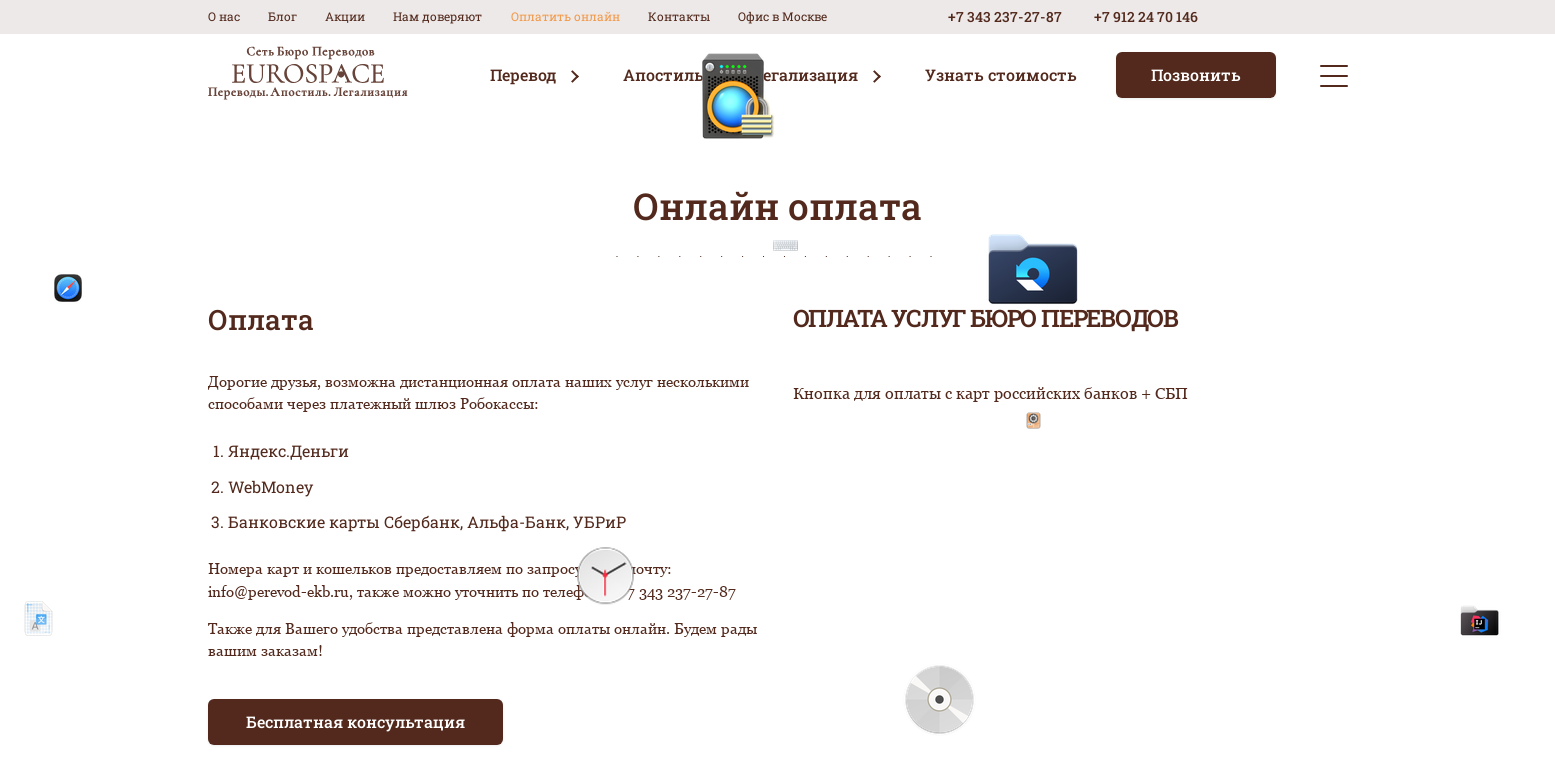 Image resolution: width=1555 pixels, height=777 pixels. Describe the element at coordinates (939, 699) in the screenshot. I see `indicates a DVD-RW drive or rewritable disc` at that location.